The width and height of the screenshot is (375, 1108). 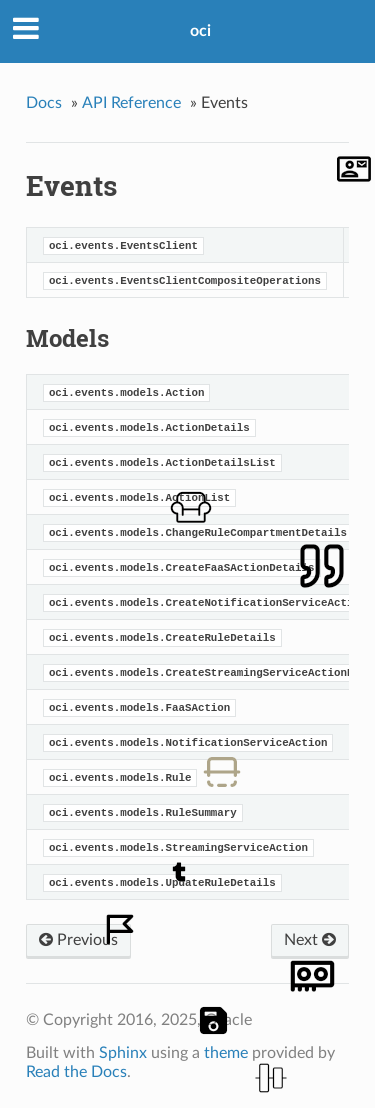 I want to click on insert a block quote, so click(x=322, y=566).